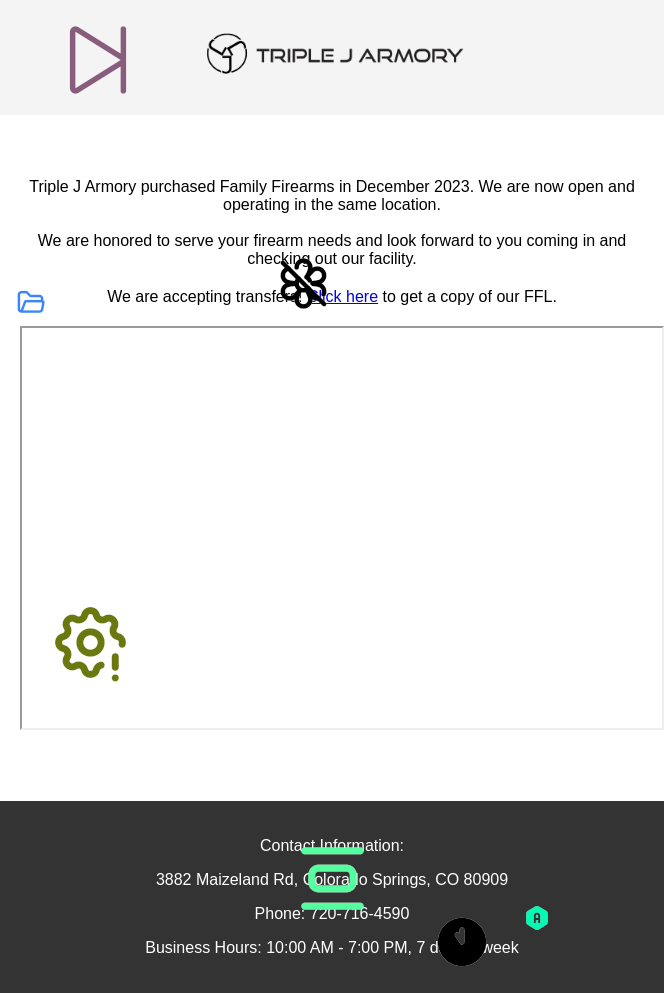 This screenshot has width=664, height=993. What do you see at coordinates (90, 642) in the screenshot?
I see `settings require attention or action` at bounding box center [90, 642].